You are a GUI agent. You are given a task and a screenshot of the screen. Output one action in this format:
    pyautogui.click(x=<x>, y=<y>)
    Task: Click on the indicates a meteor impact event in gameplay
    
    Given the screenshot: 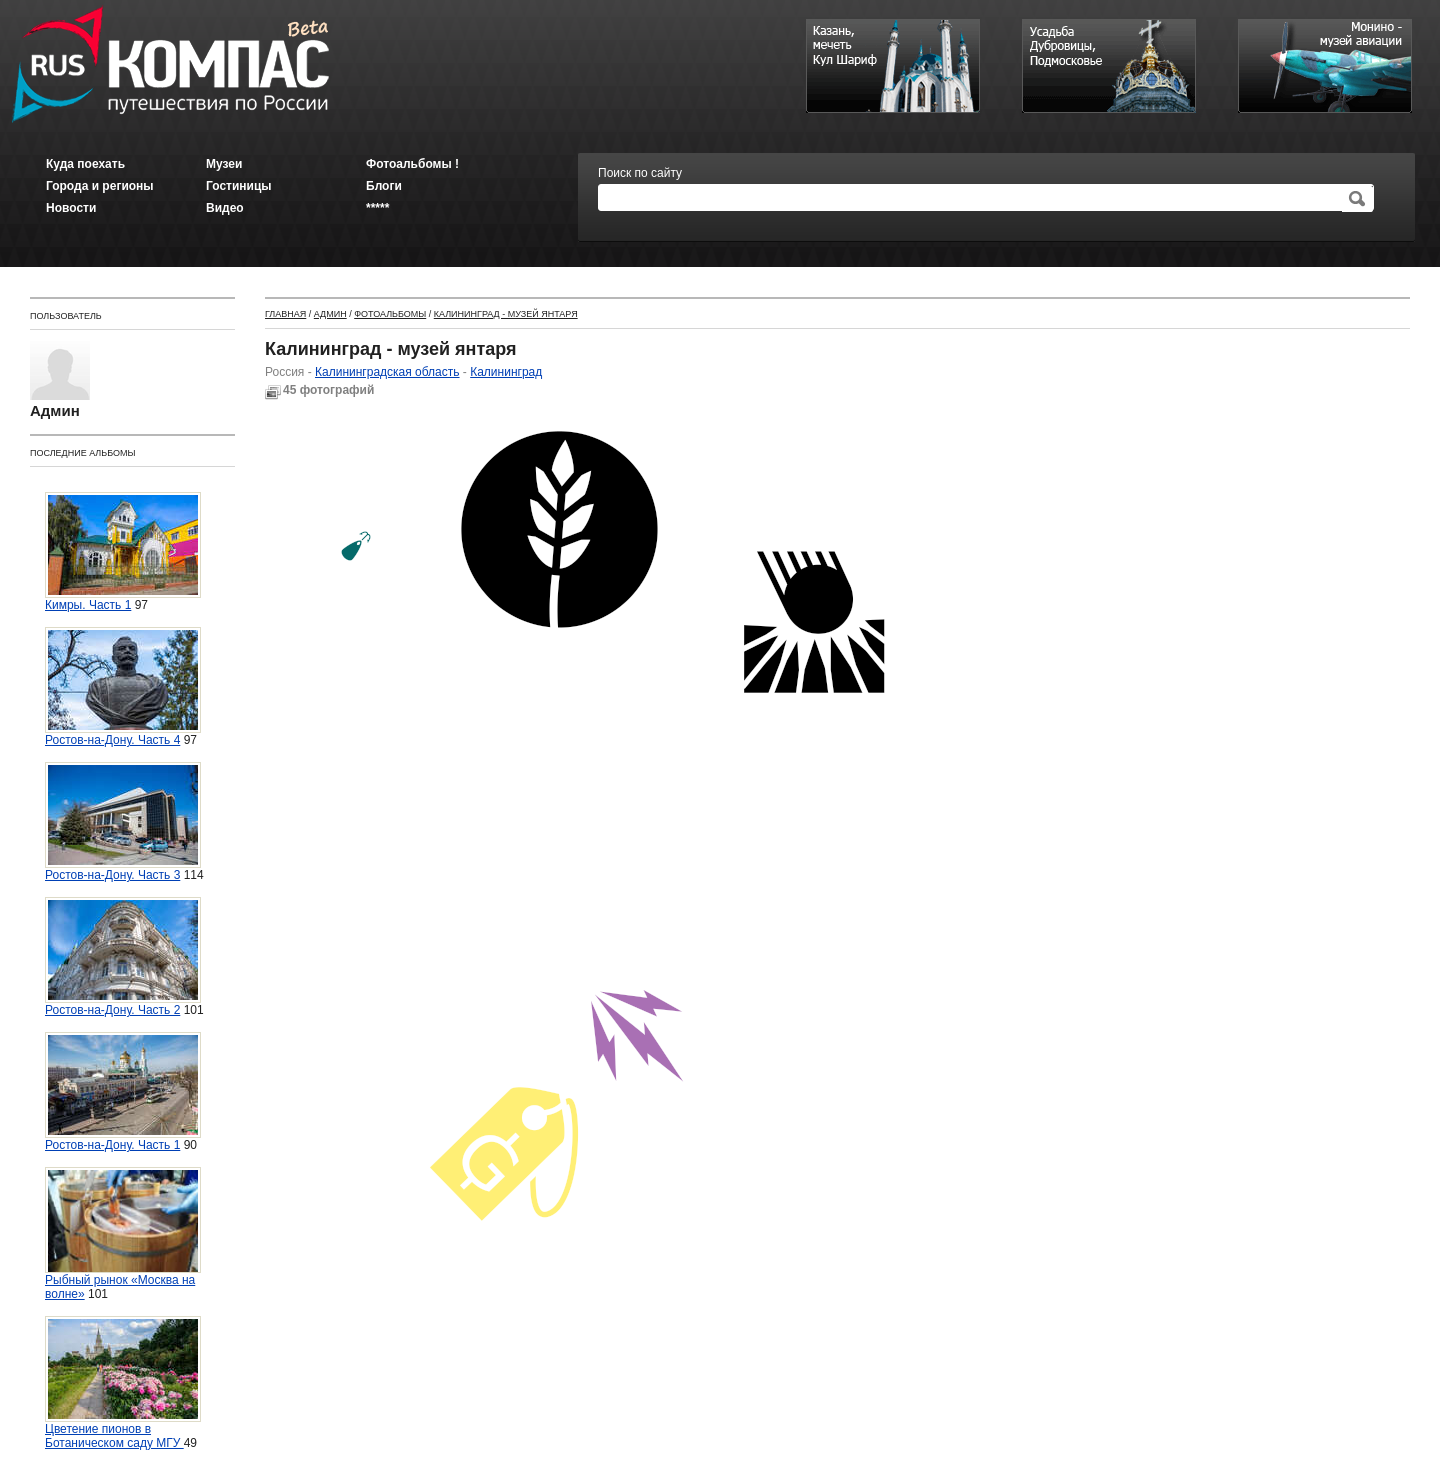 What is the action you would take?
    pyautogui.click(x=814, y=622)
    